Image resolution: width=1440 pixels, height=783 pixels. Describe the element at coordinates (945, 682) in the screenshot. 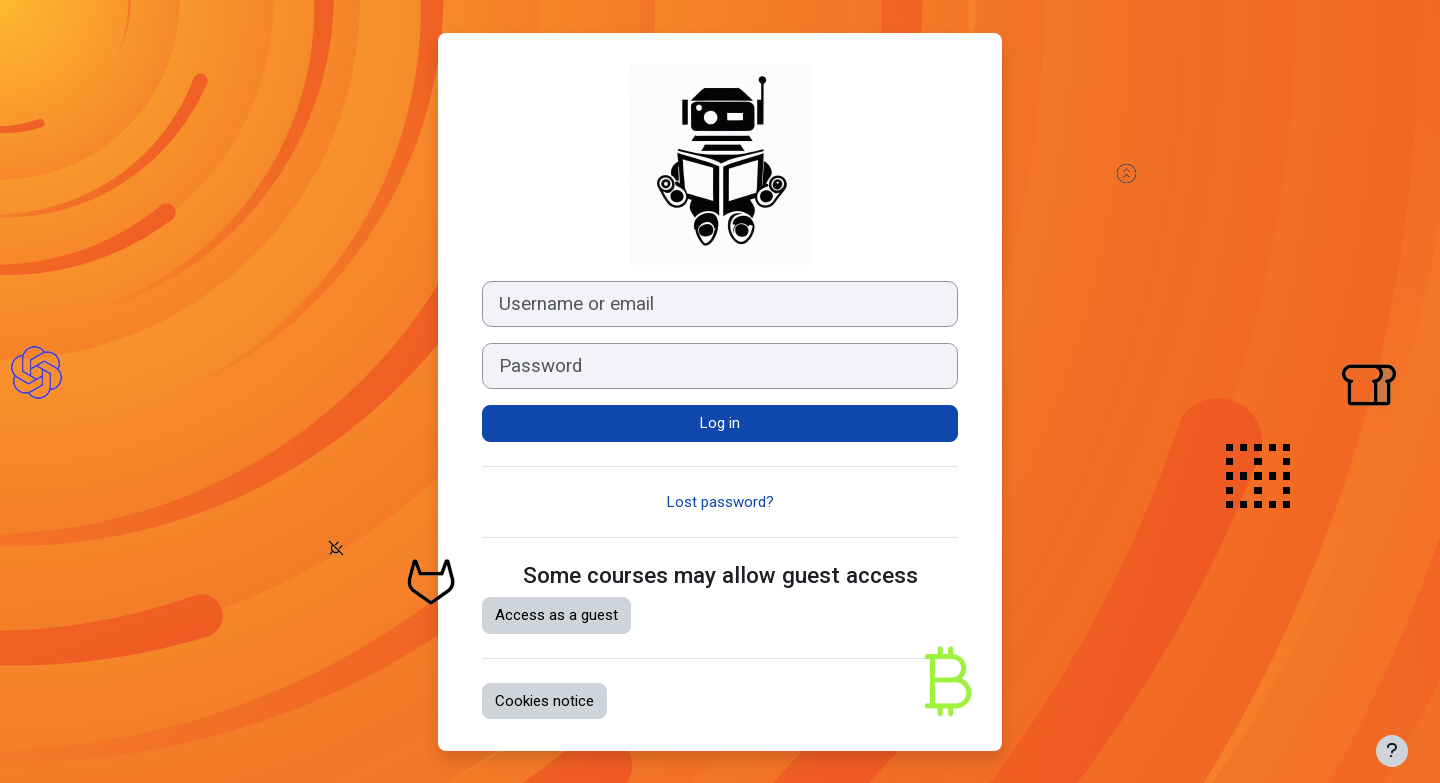

I see `view bitcoin balance or wallet` at that location.